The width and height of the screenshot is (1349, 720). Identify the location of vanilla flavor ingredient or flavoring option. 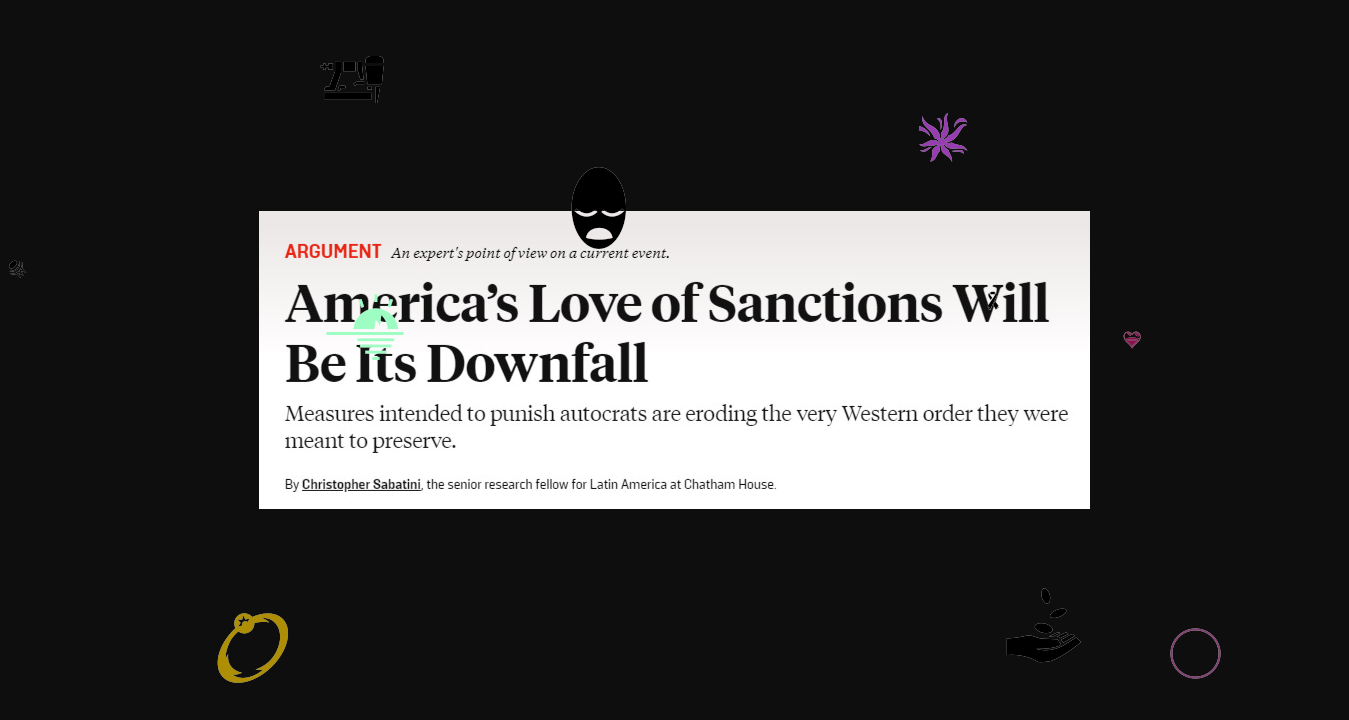
(943, 137).